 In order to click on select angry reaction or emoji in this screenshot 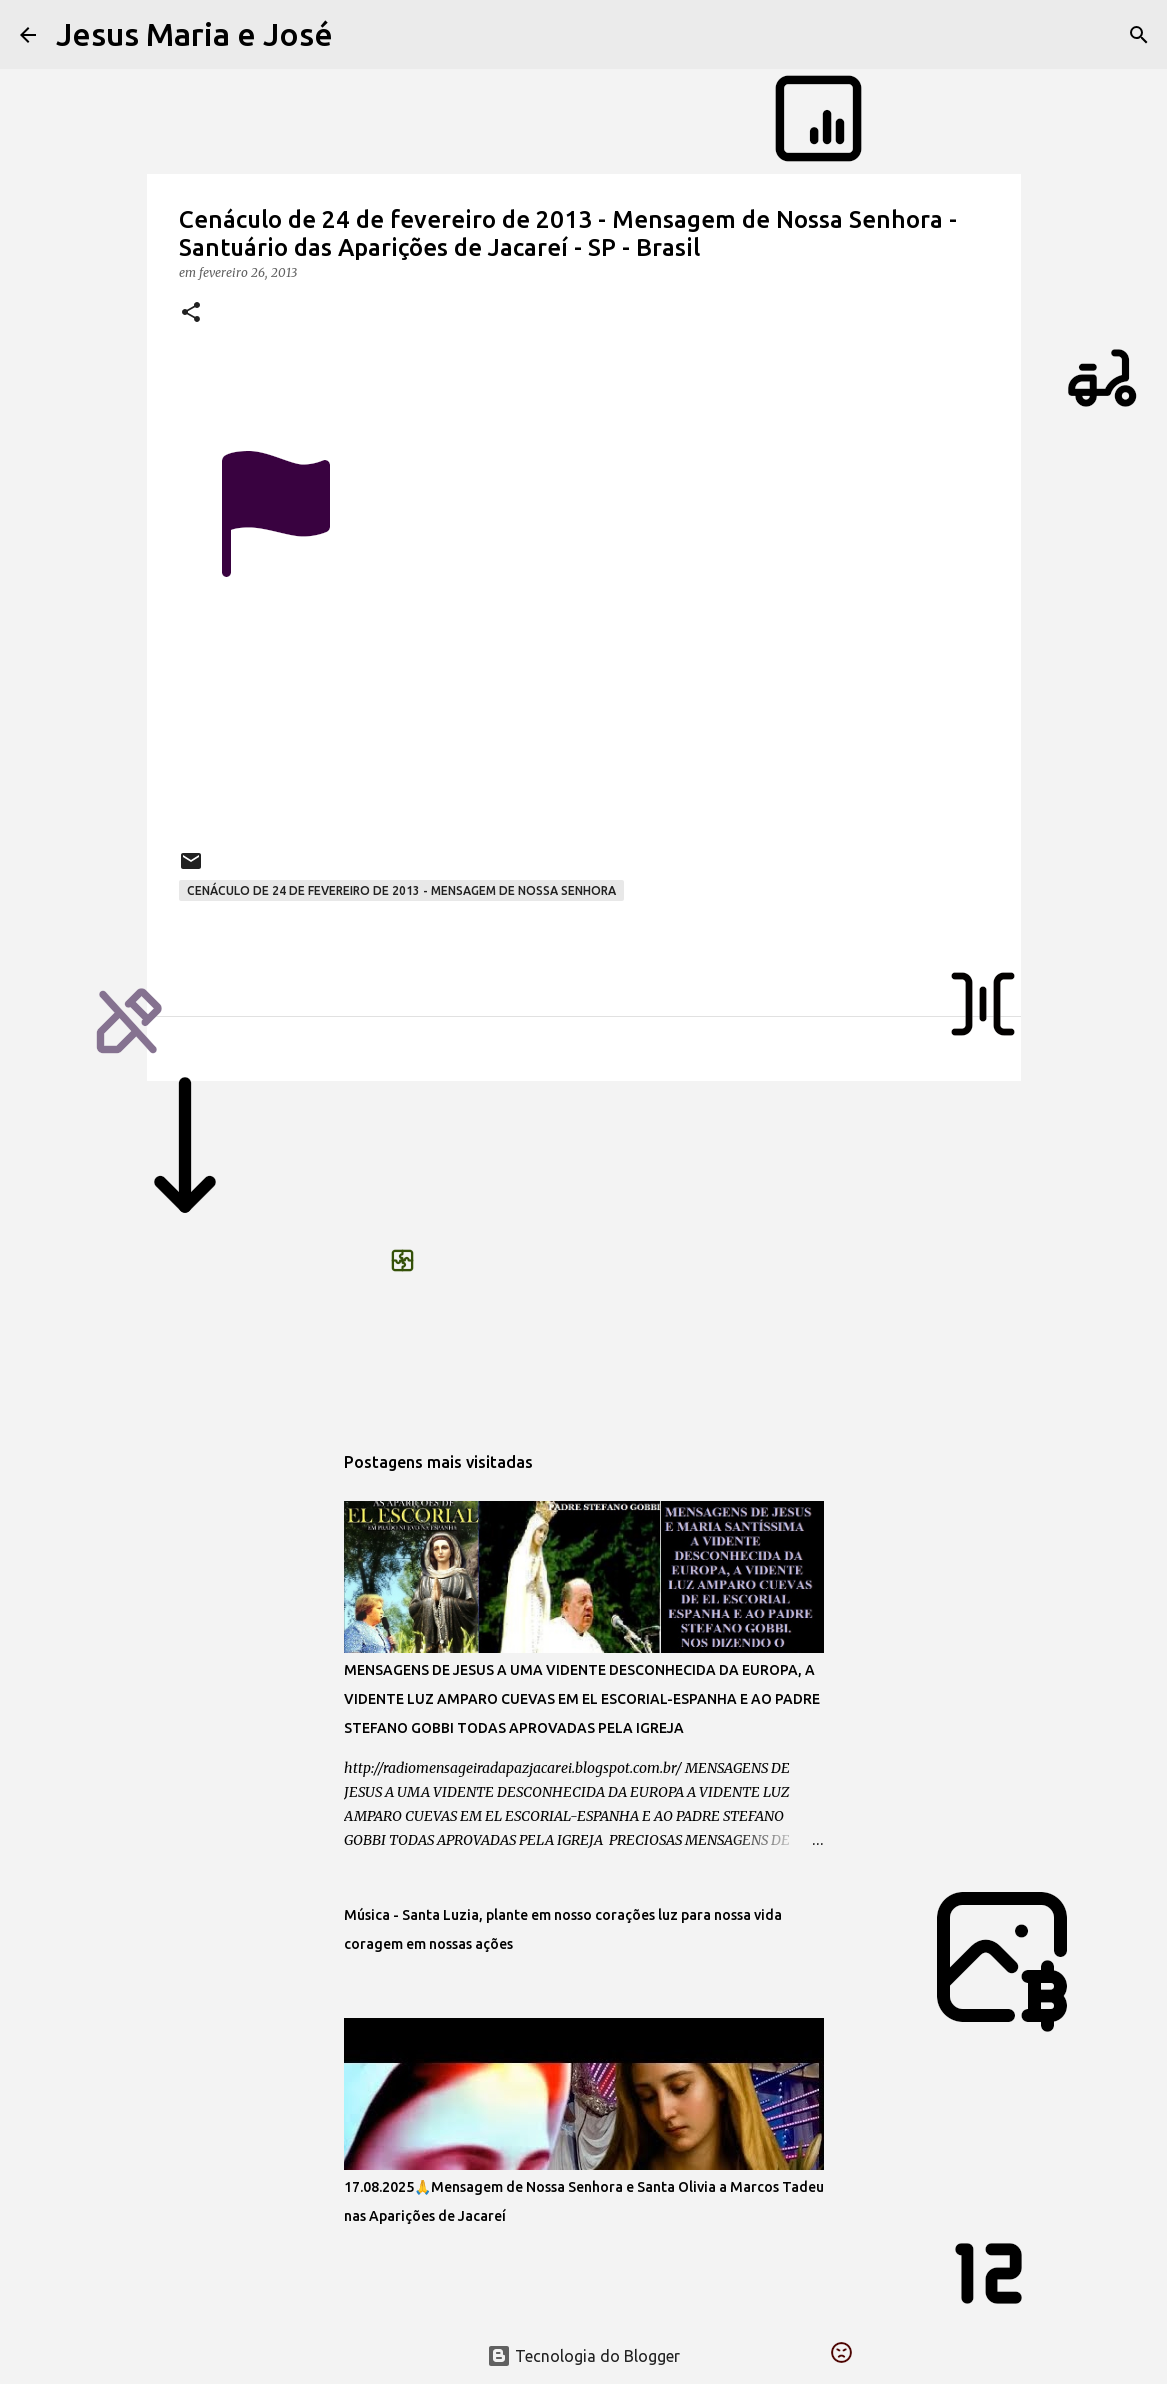, I will do `click(841, 2352)`.